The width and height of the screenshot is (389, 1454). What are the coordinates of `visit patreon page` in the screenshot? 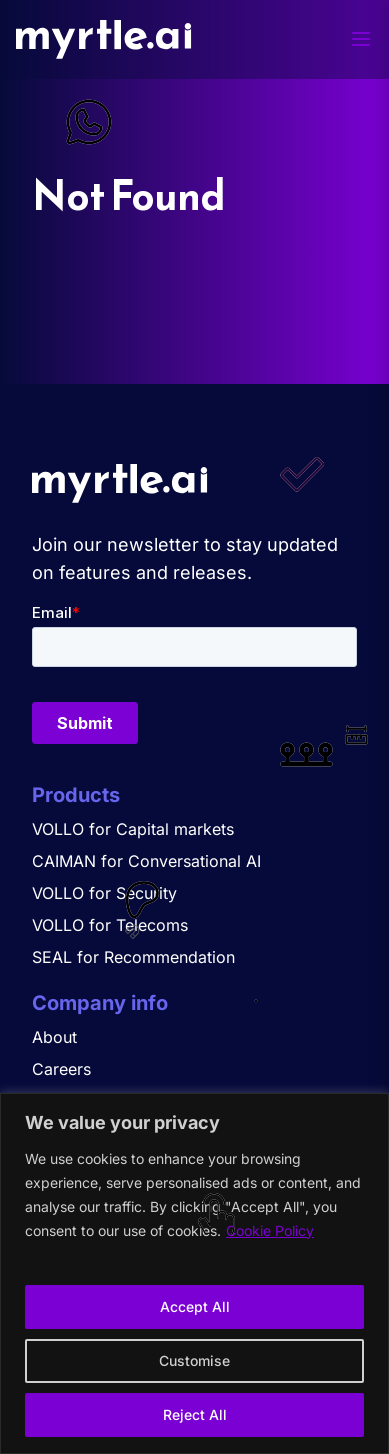 It's located at (141, 899).